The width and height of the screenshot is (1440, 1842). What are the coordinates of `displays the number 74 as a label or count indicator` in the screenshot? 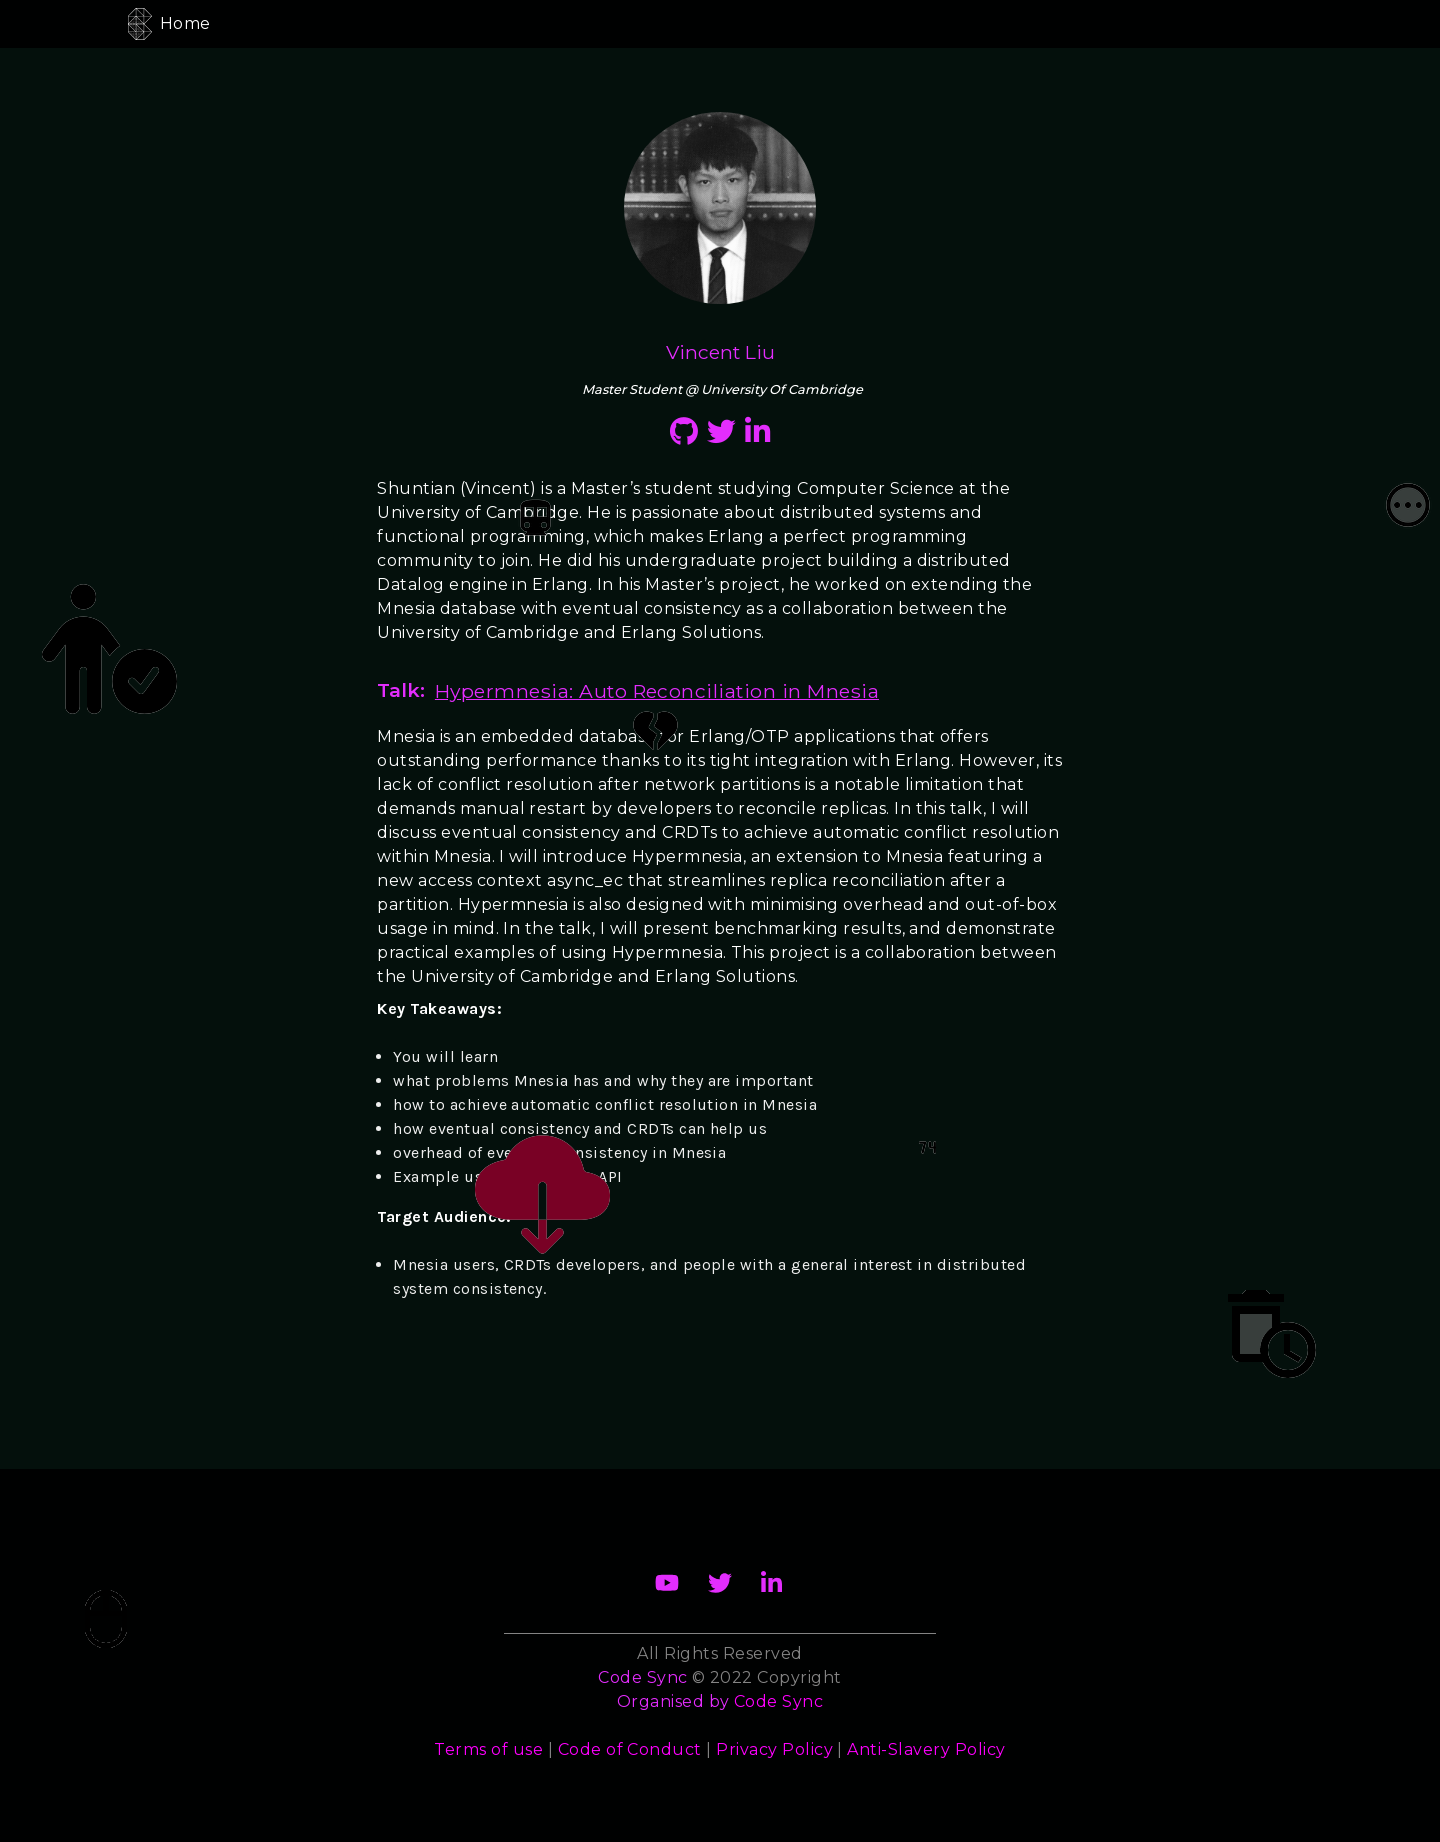 It's located at (927, 1147).